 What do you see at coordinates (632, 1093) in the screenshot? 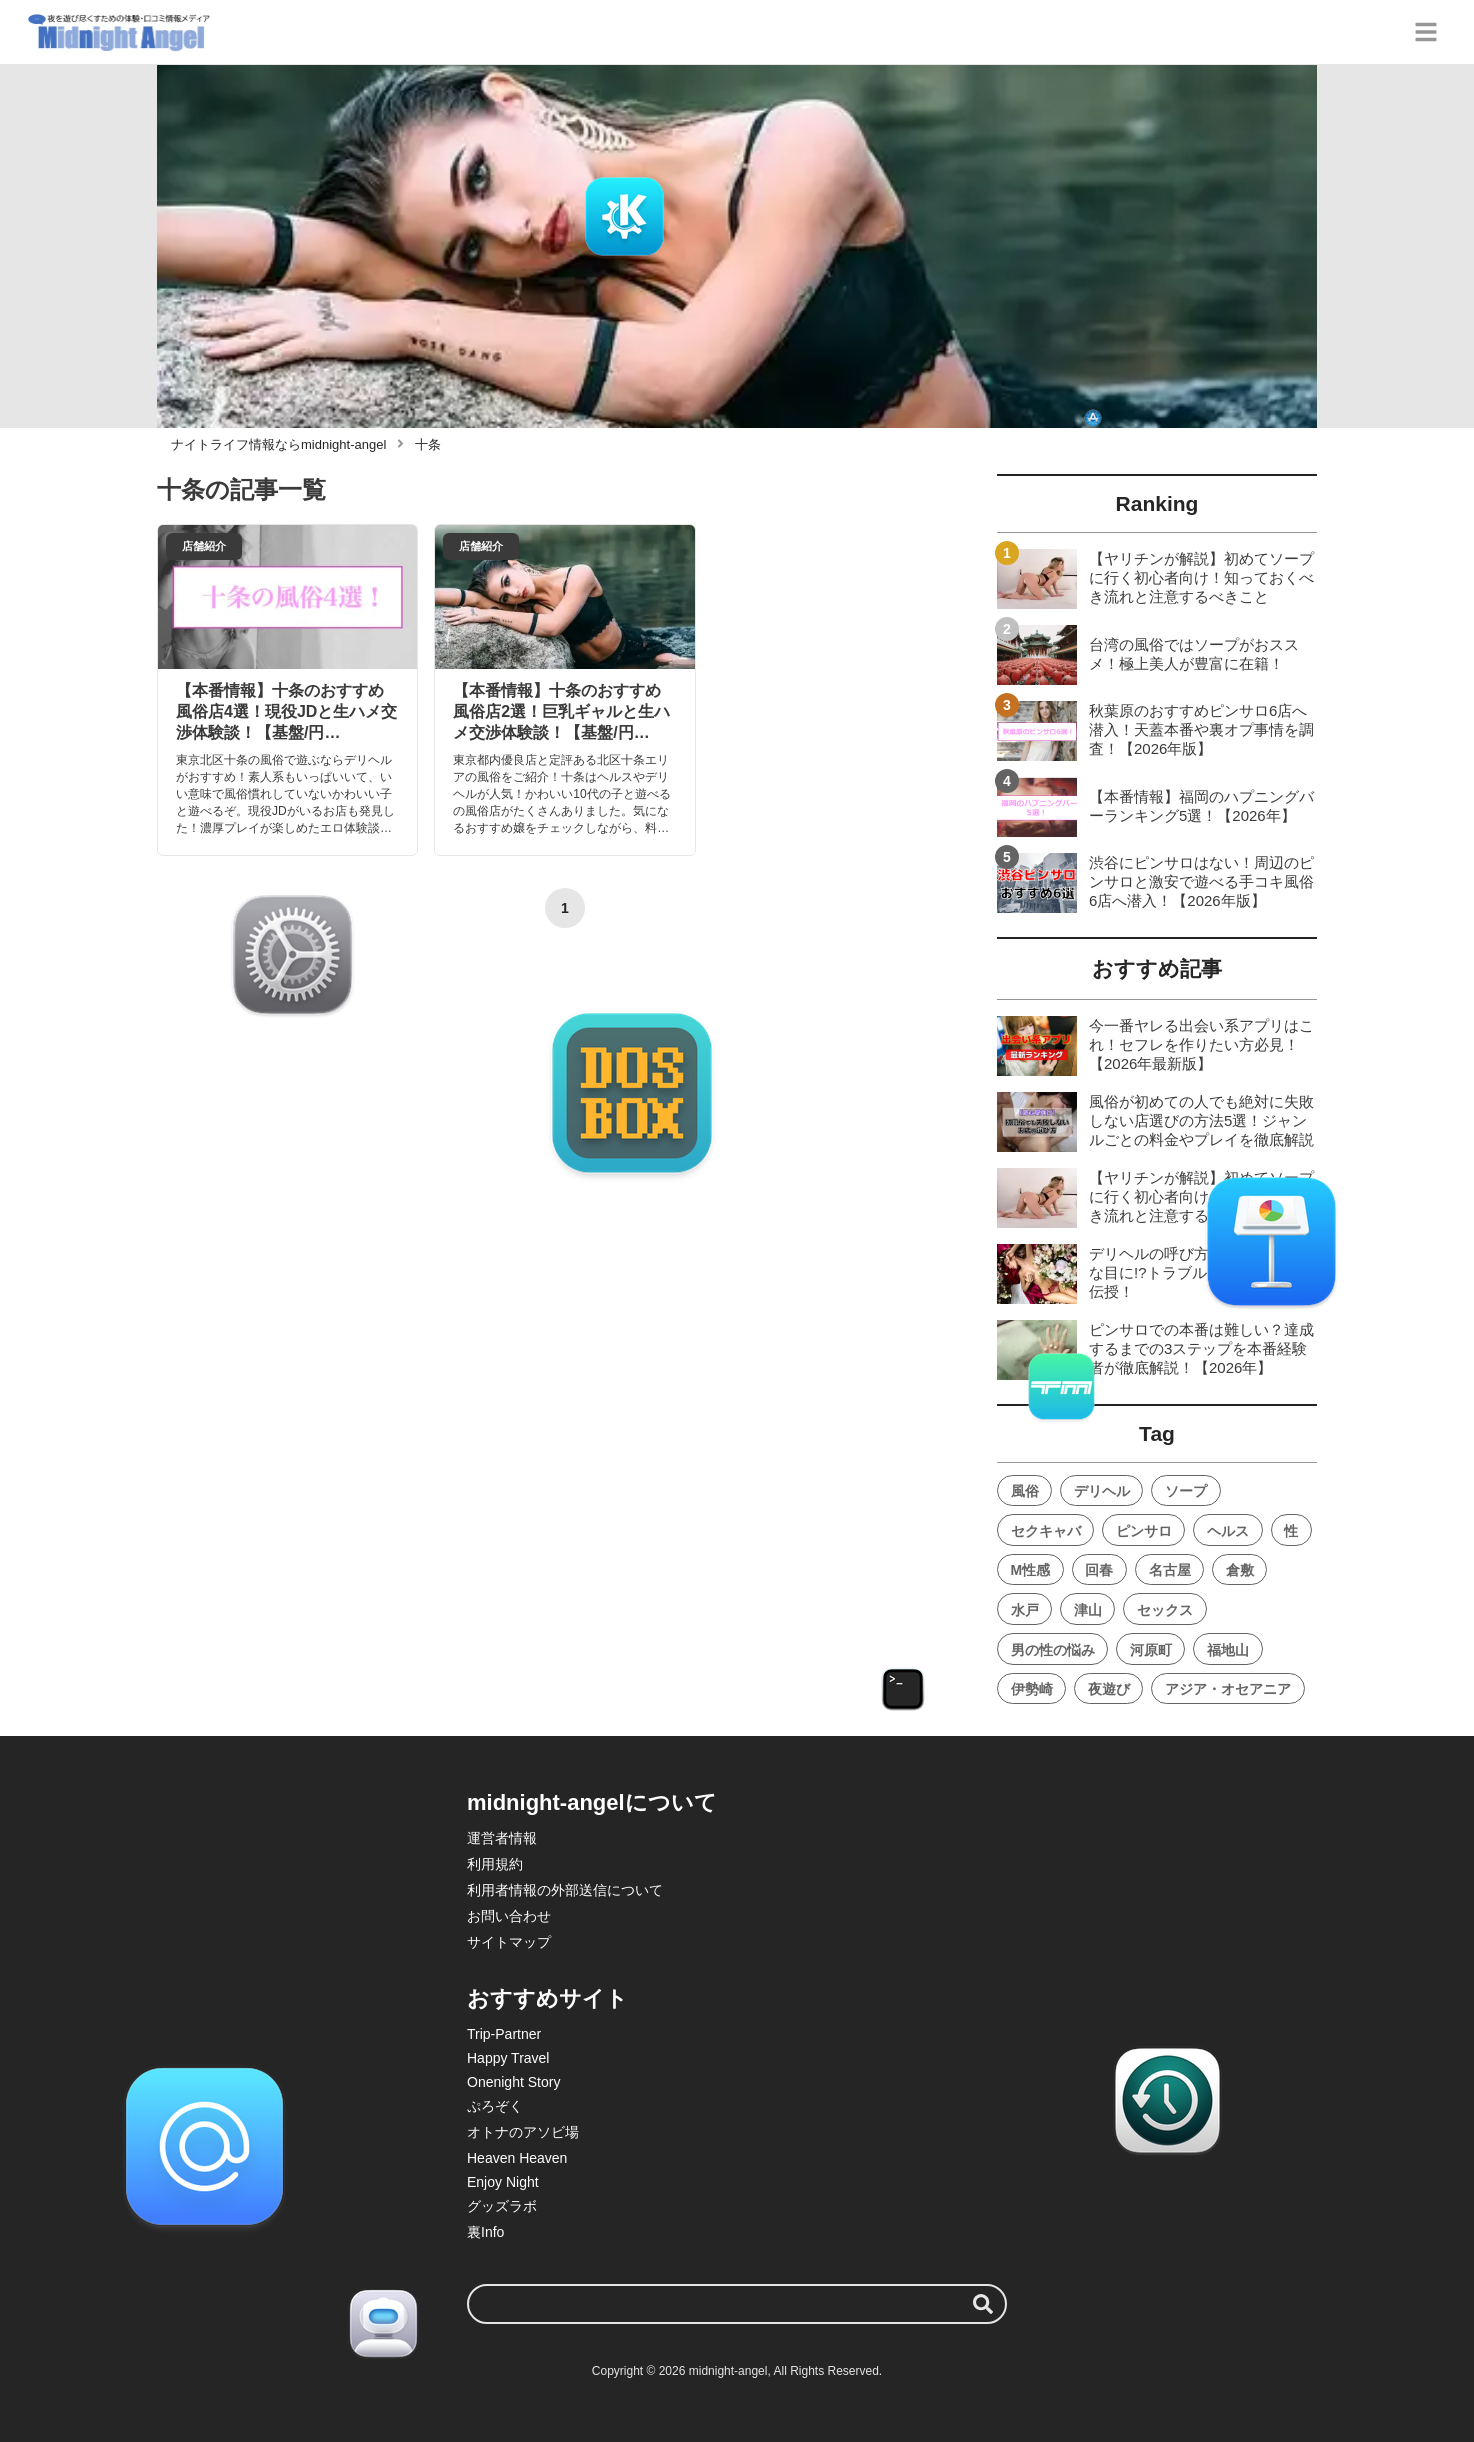
I see `launch DOSBox emulator to run classic DOS games and software` at bounding box center [632, 1093].